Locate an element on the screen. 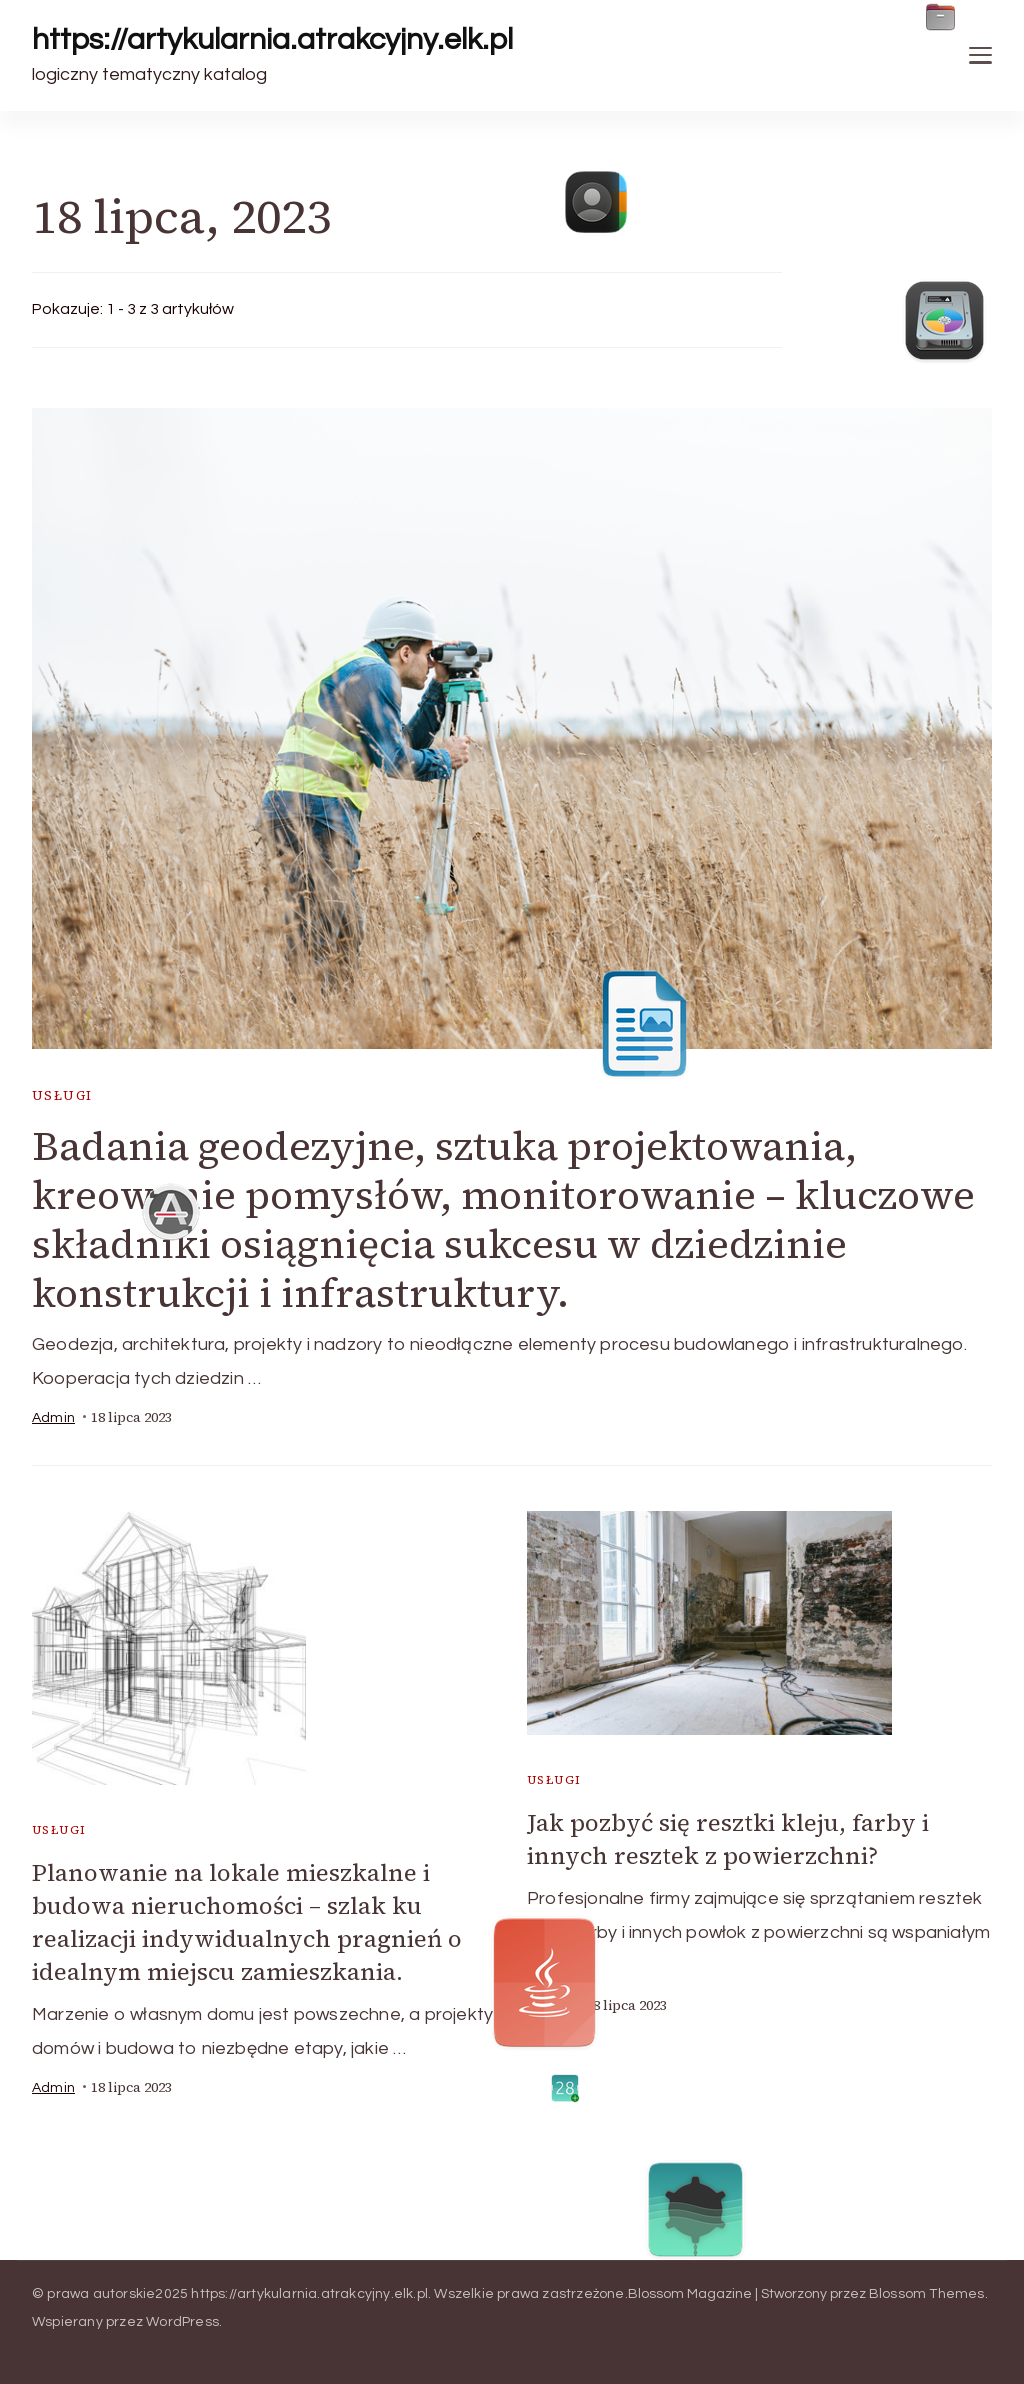 This screenshot has width=1024, height=2384. open a libreoffice writer document is located at coordinates (644, 1023).